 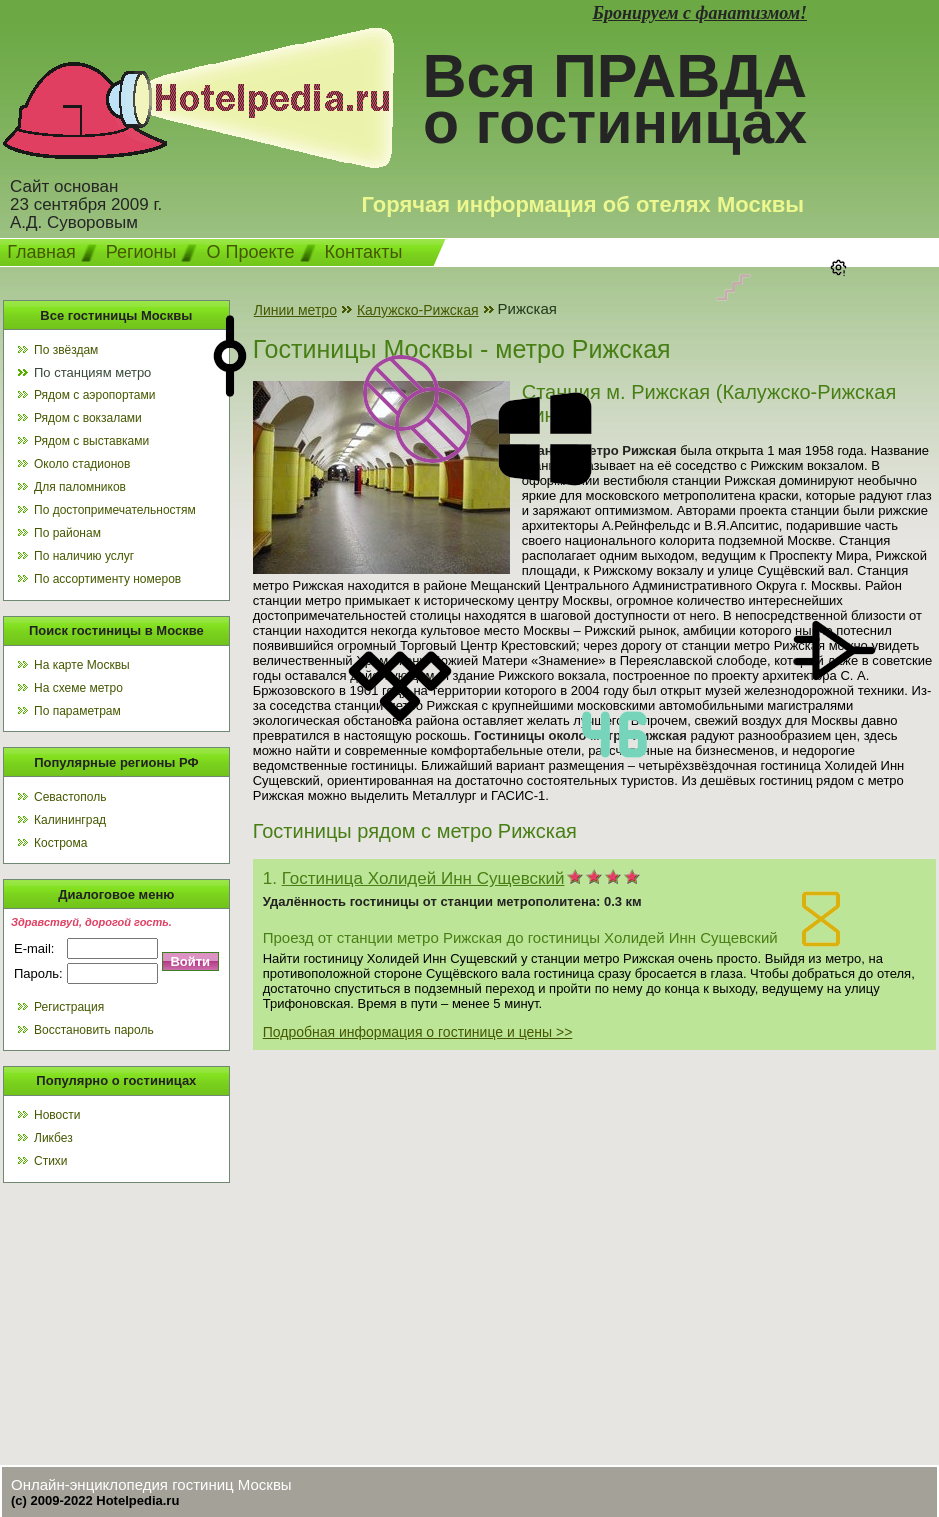 I want to click on displays the number 46 as a label or badge, so click(x=614, y=734).